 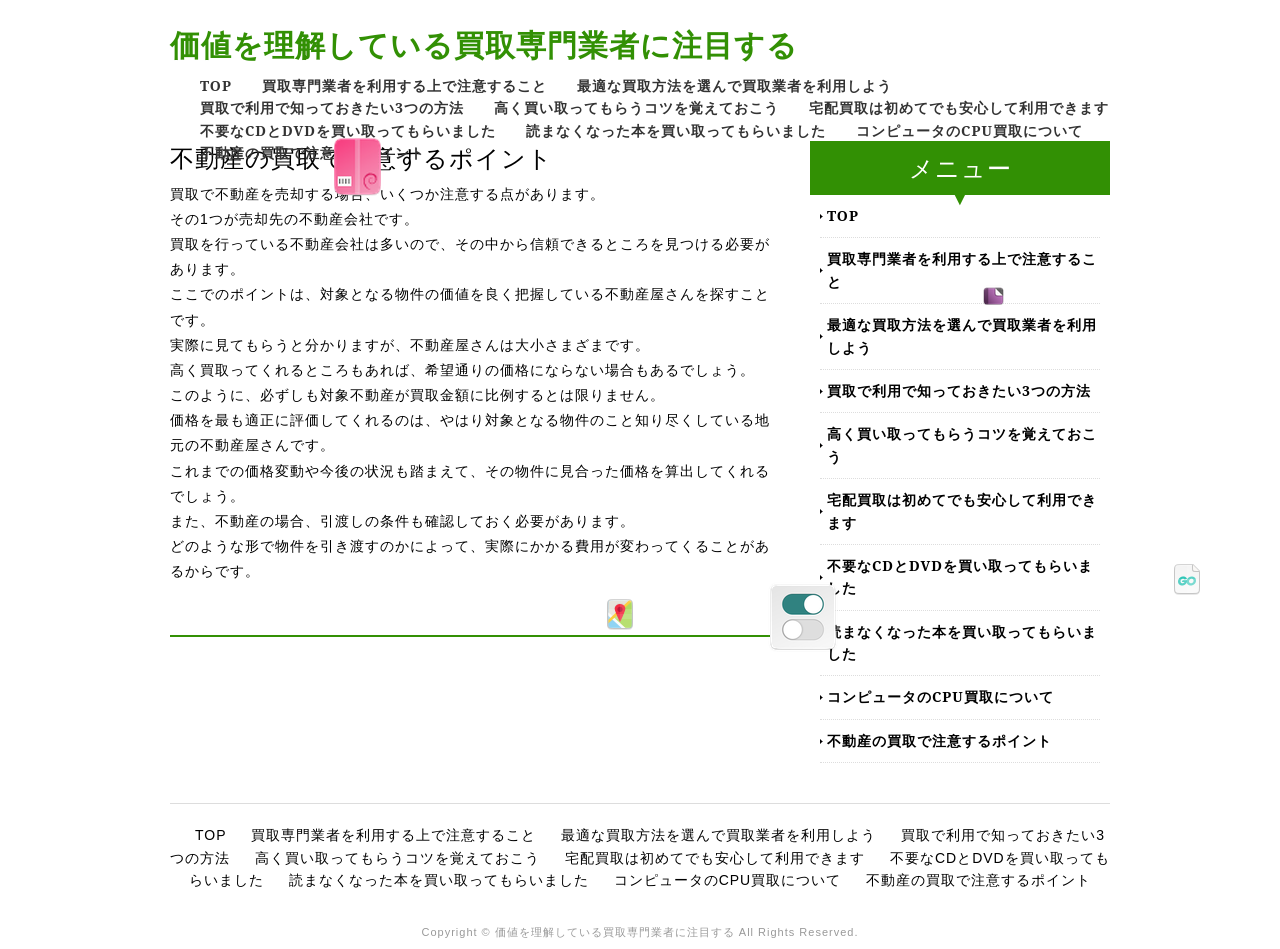 I want to click on open gnome tweaks to customize desktop settings, so click(x=803, y=617).